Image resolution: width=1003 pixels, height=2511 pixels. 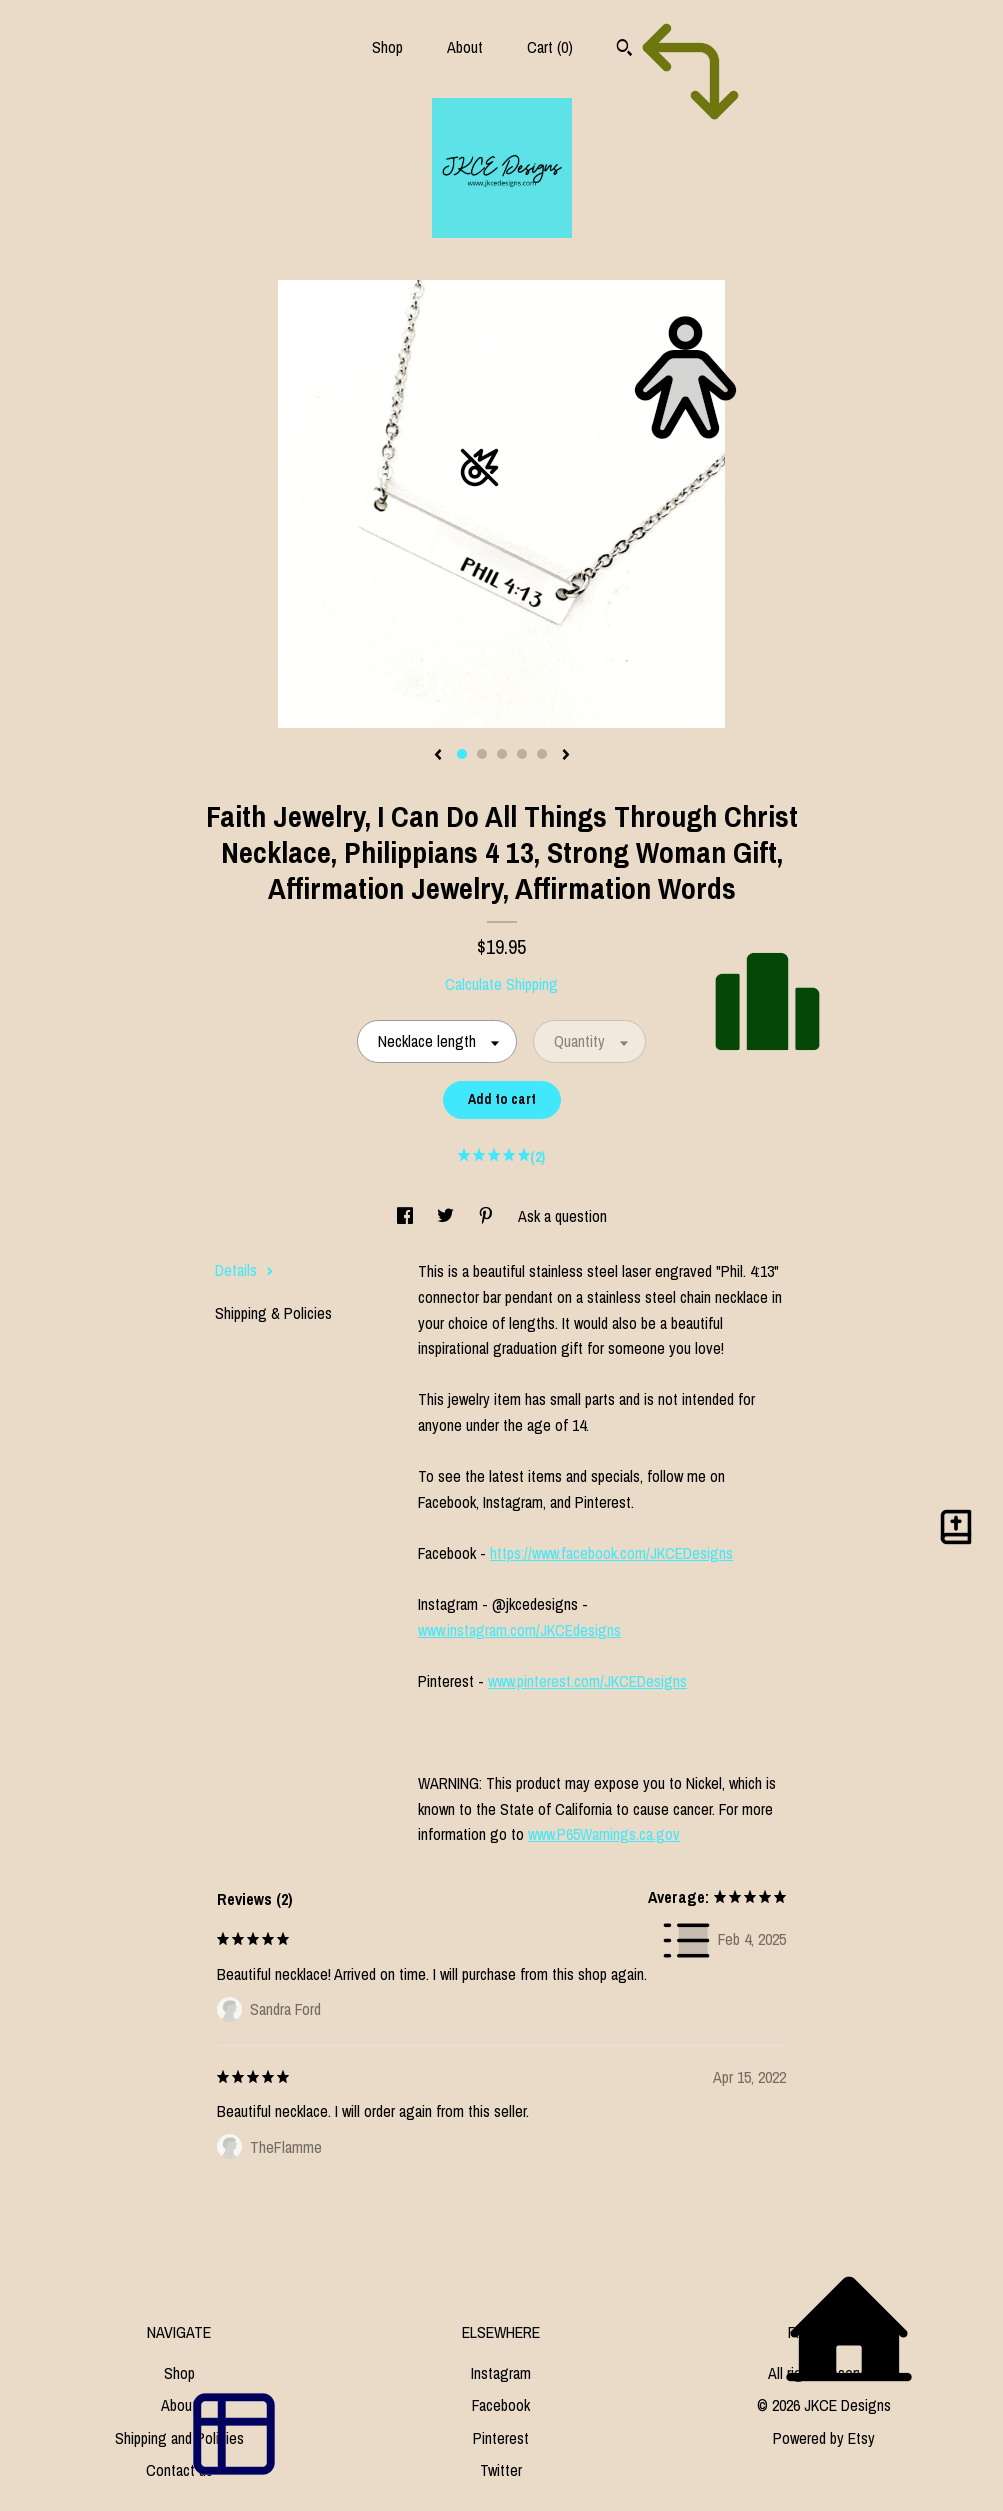 What do you see at coordinates (956, 1527) in the screenshot?
I see `access religious texts or scriptures` at bounding box center [956, 1527].